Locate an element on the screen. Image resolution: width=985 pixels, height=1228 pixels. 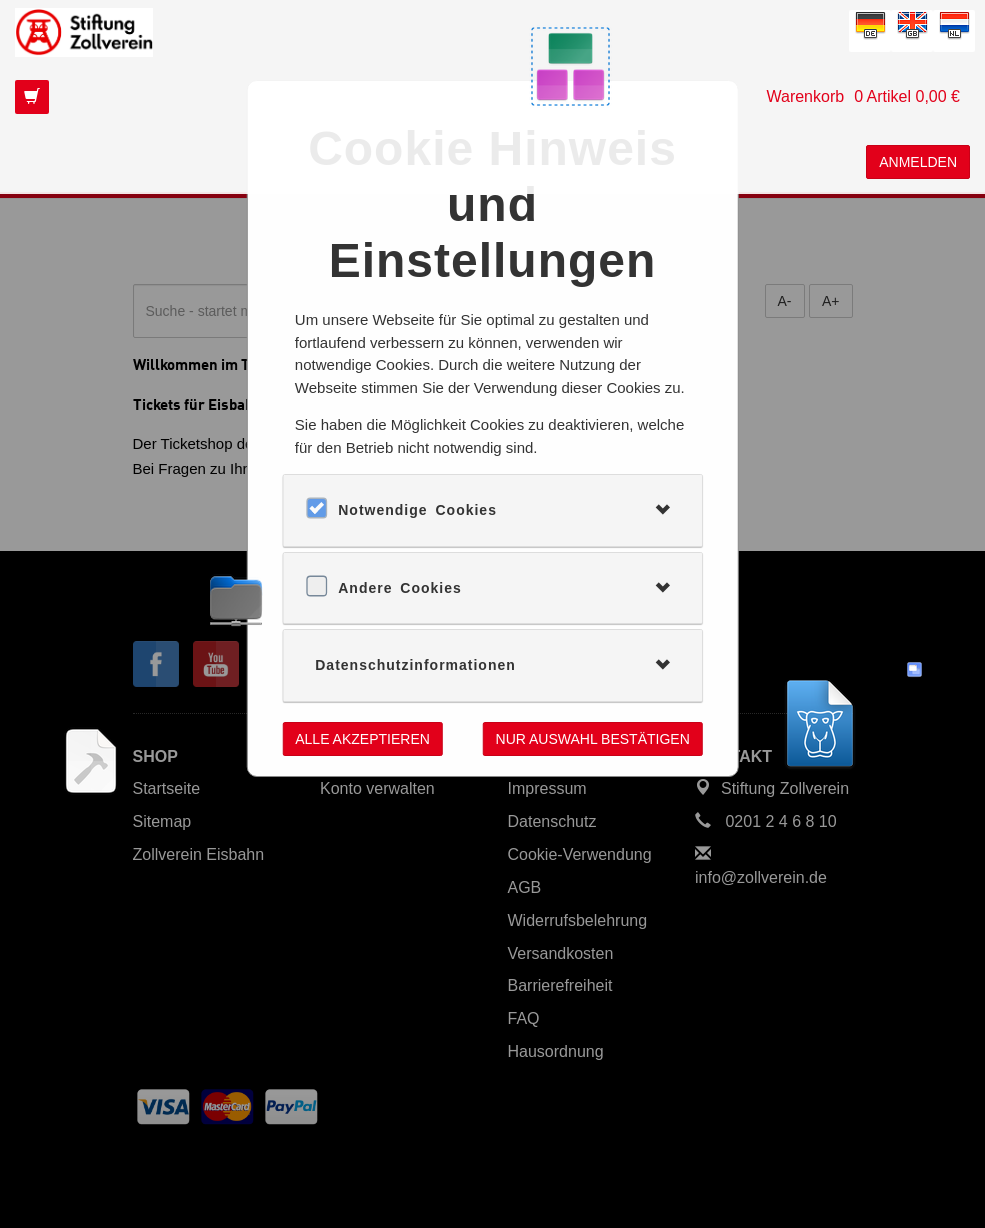
manage startup applications and session settings is located at coordinates (914, 669).